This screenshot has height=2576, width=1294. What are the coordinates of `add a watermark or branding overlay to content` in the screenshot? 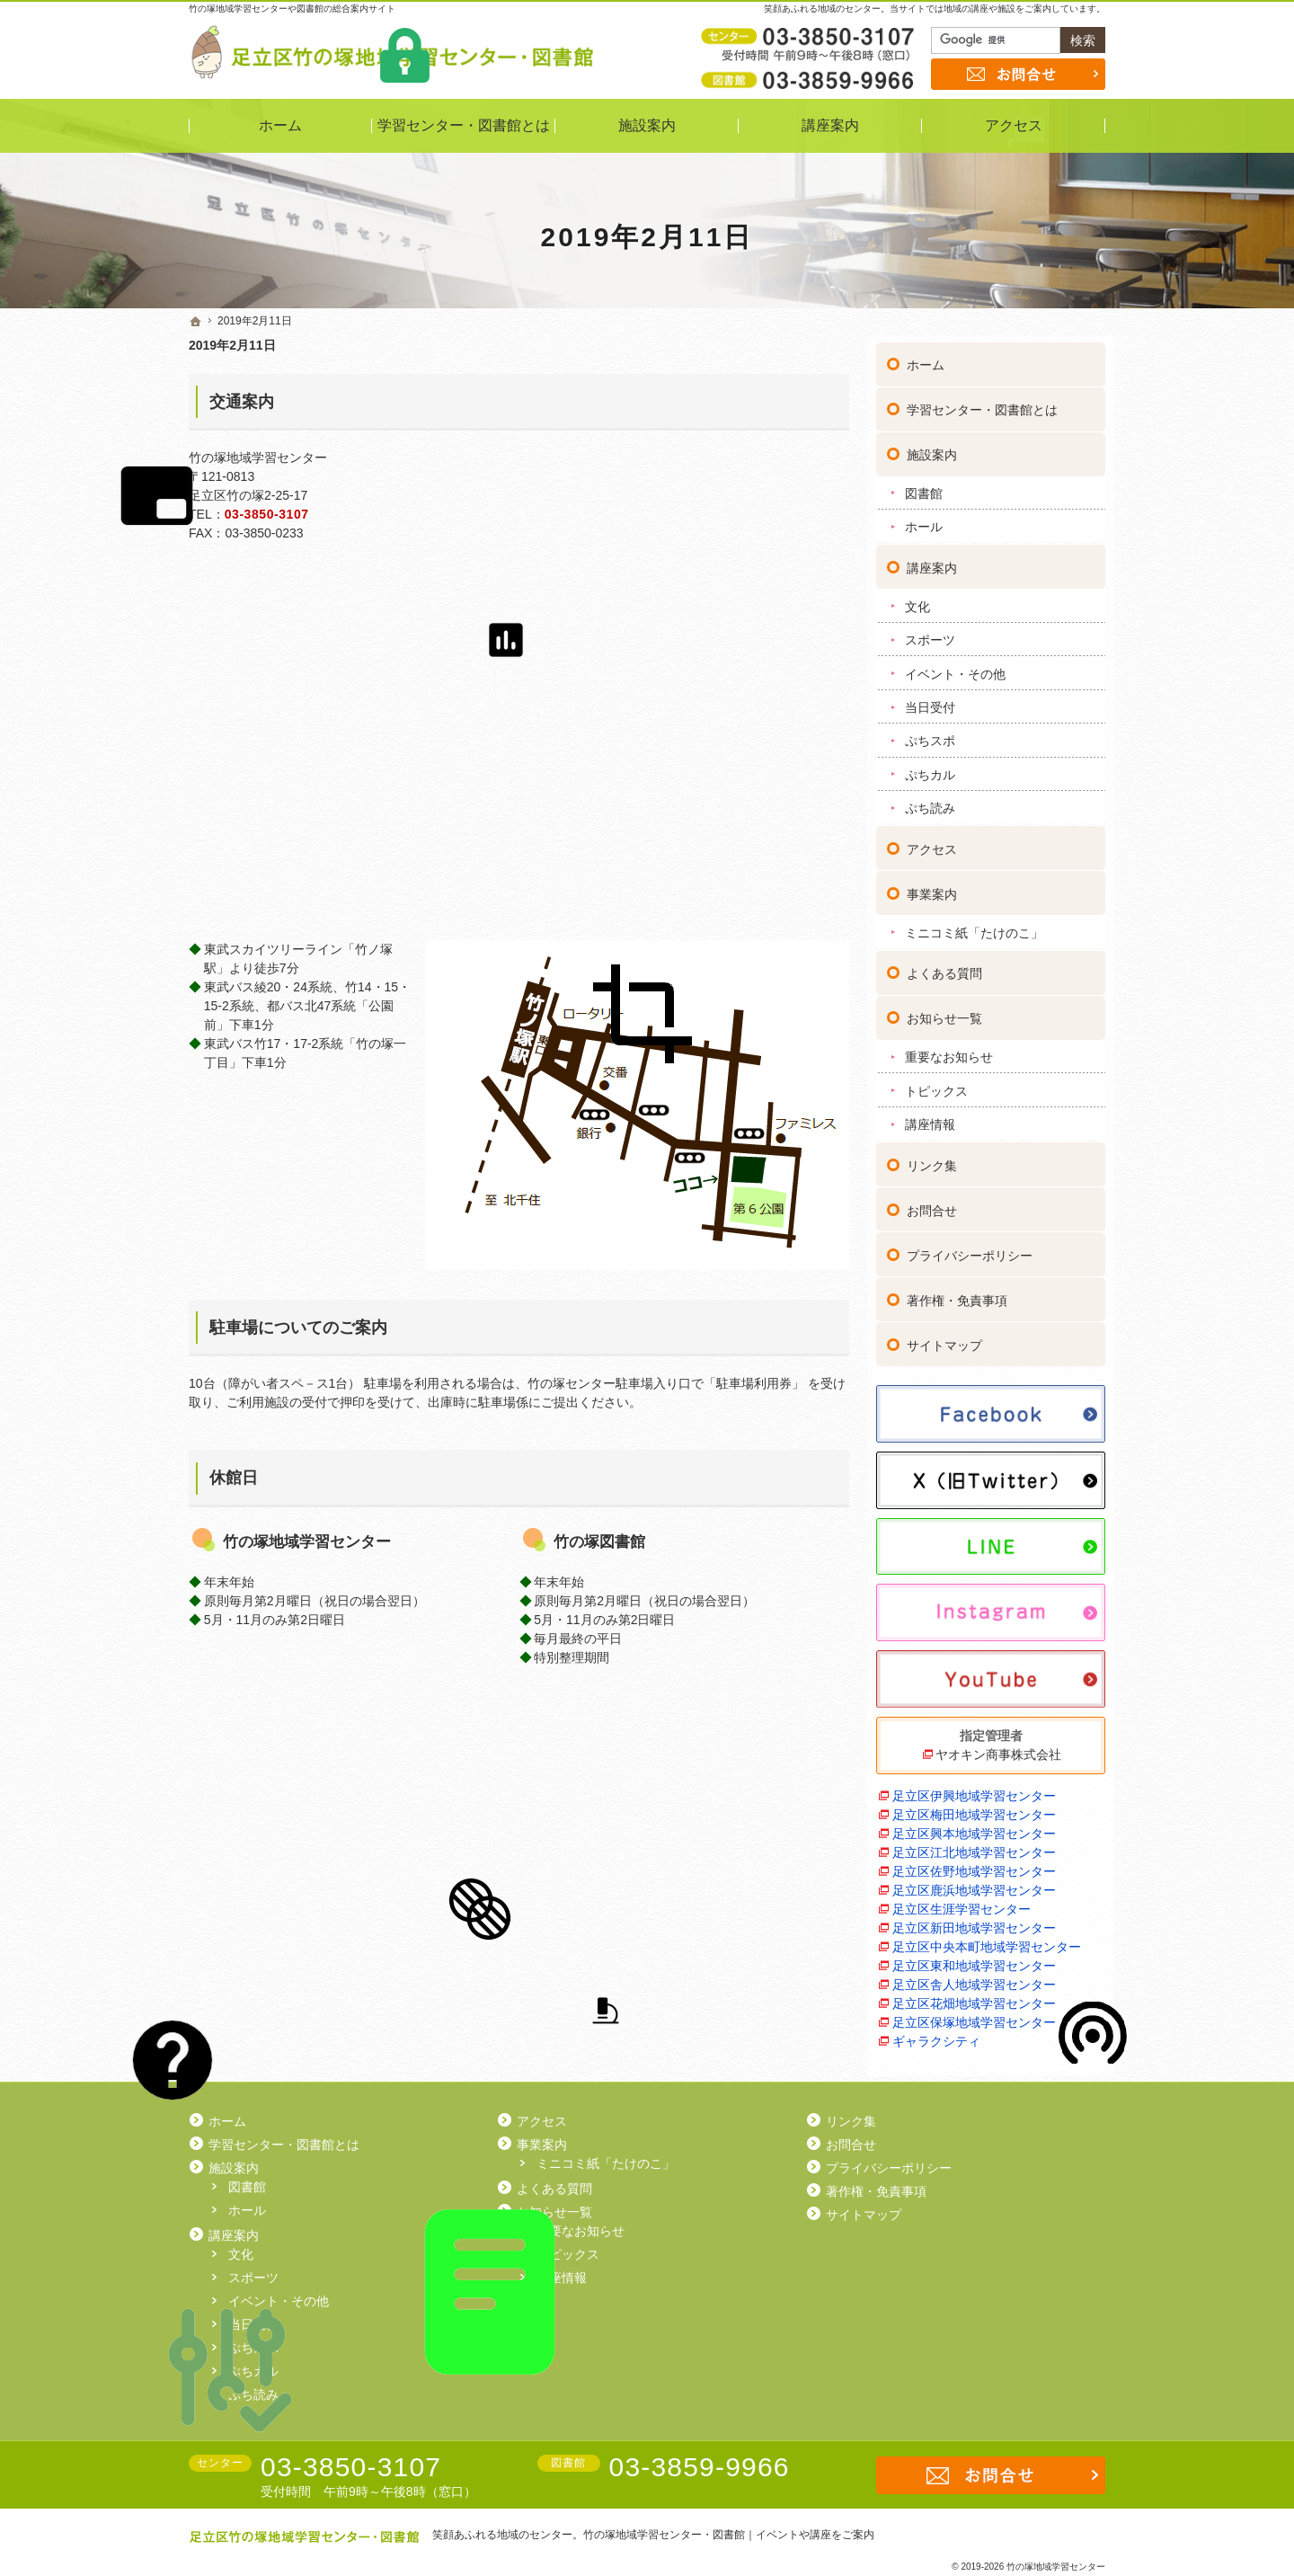 It's located at (156, 495).